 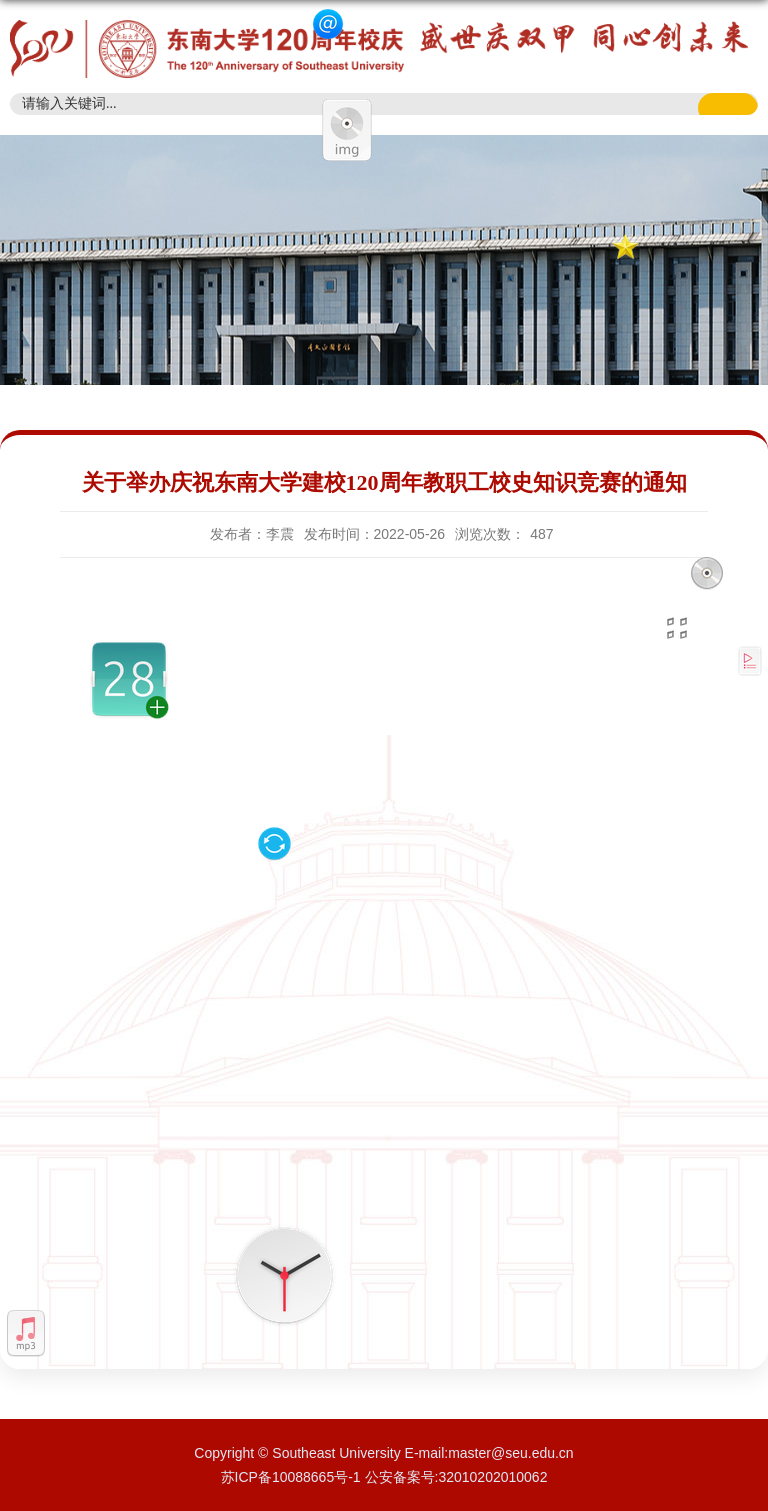 I want to click on an mp3 audio file, so click(x=26, y=1333).